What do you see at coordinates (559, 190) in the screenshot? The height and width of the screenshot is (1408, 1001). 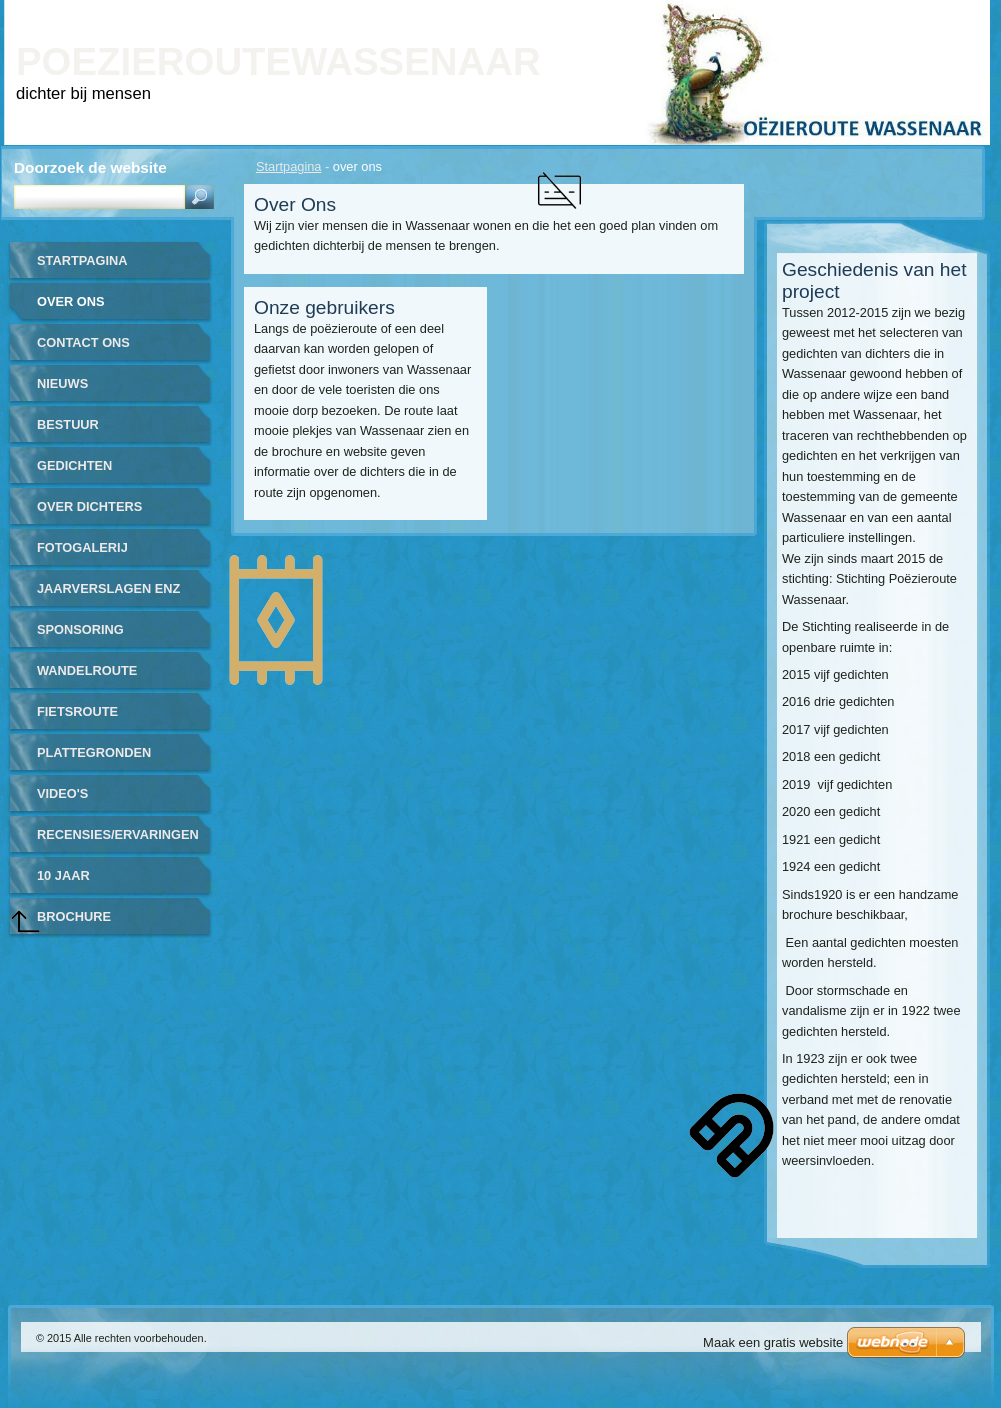 I see `disable subtitles or closed captions` at bounding box center [559, 190].